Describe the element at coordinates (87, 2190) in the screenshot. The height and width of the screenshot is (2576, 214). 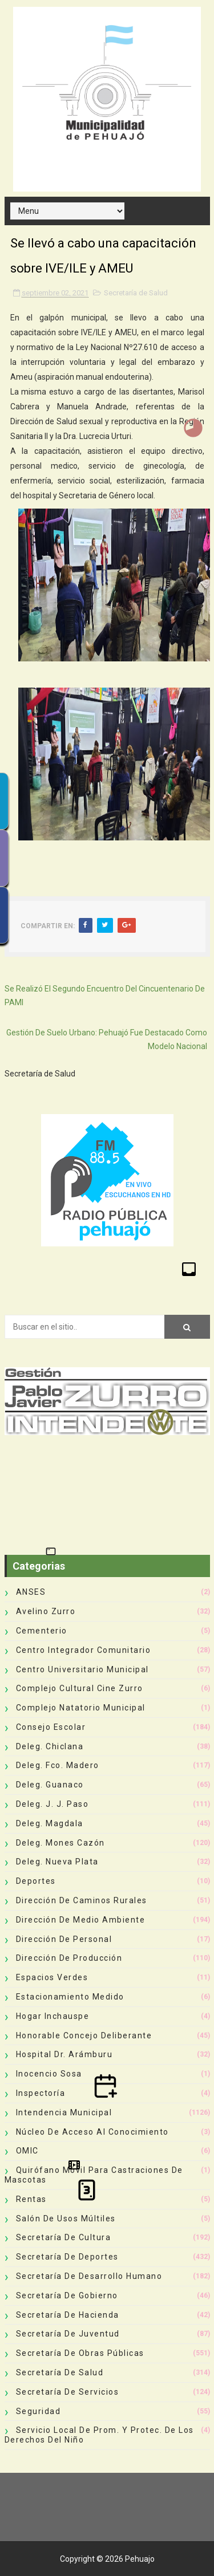
I see `select the 3 playing card` at that location.